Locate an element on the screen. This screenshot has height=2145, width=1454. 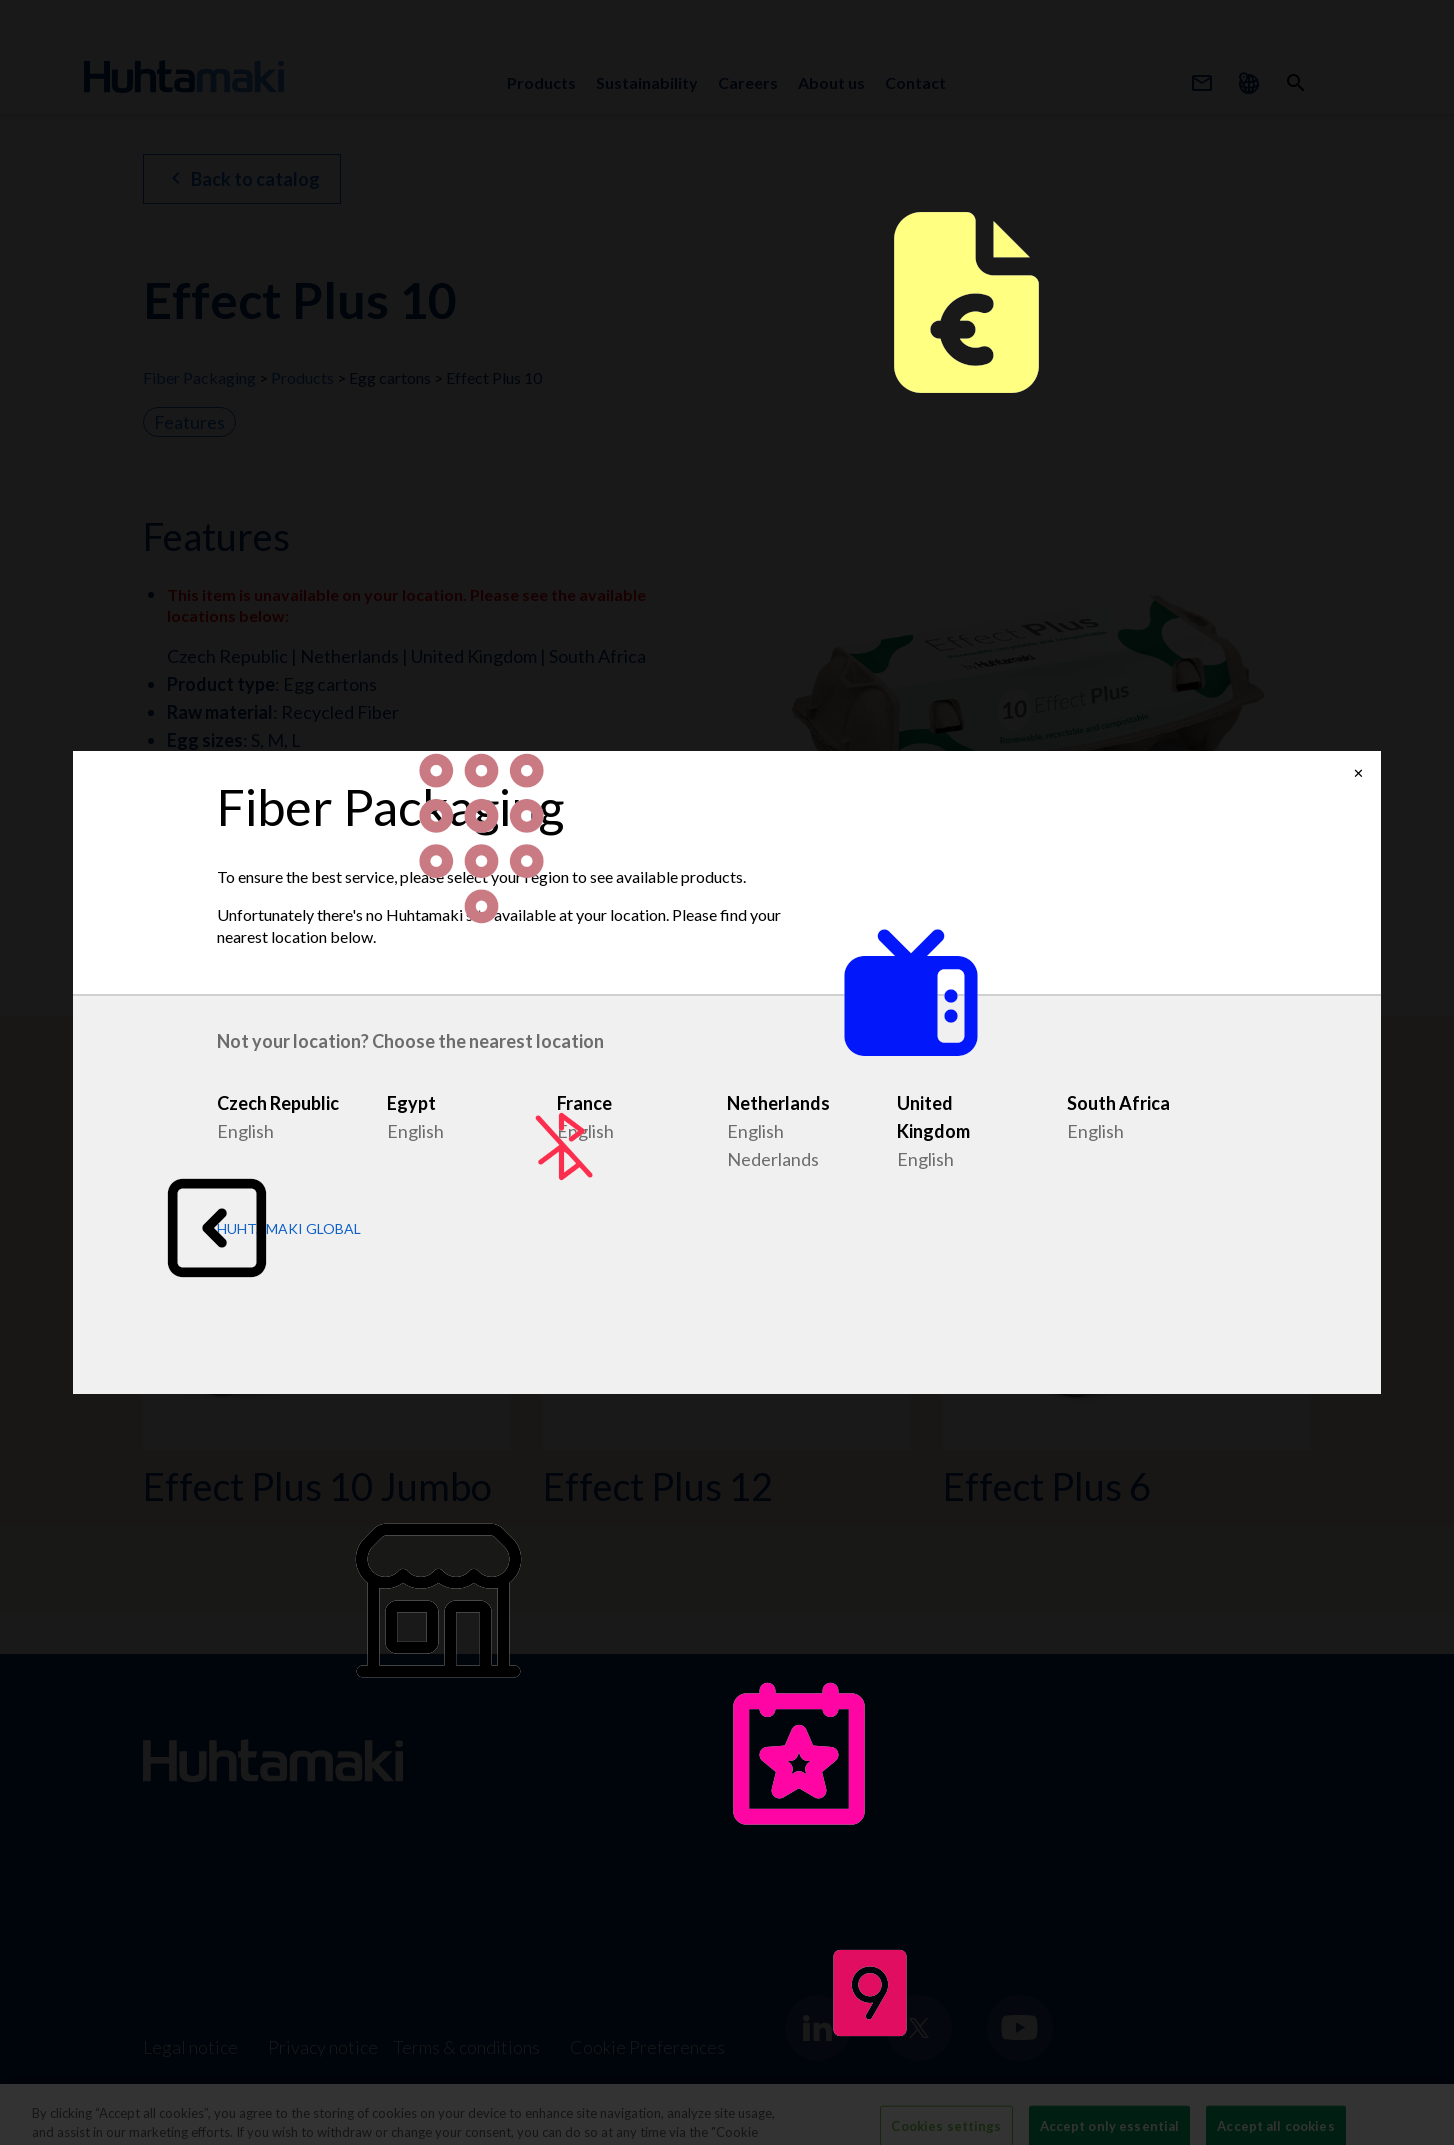
indicates the number nine in a list or sequence is located at coordinates (870, 1993).